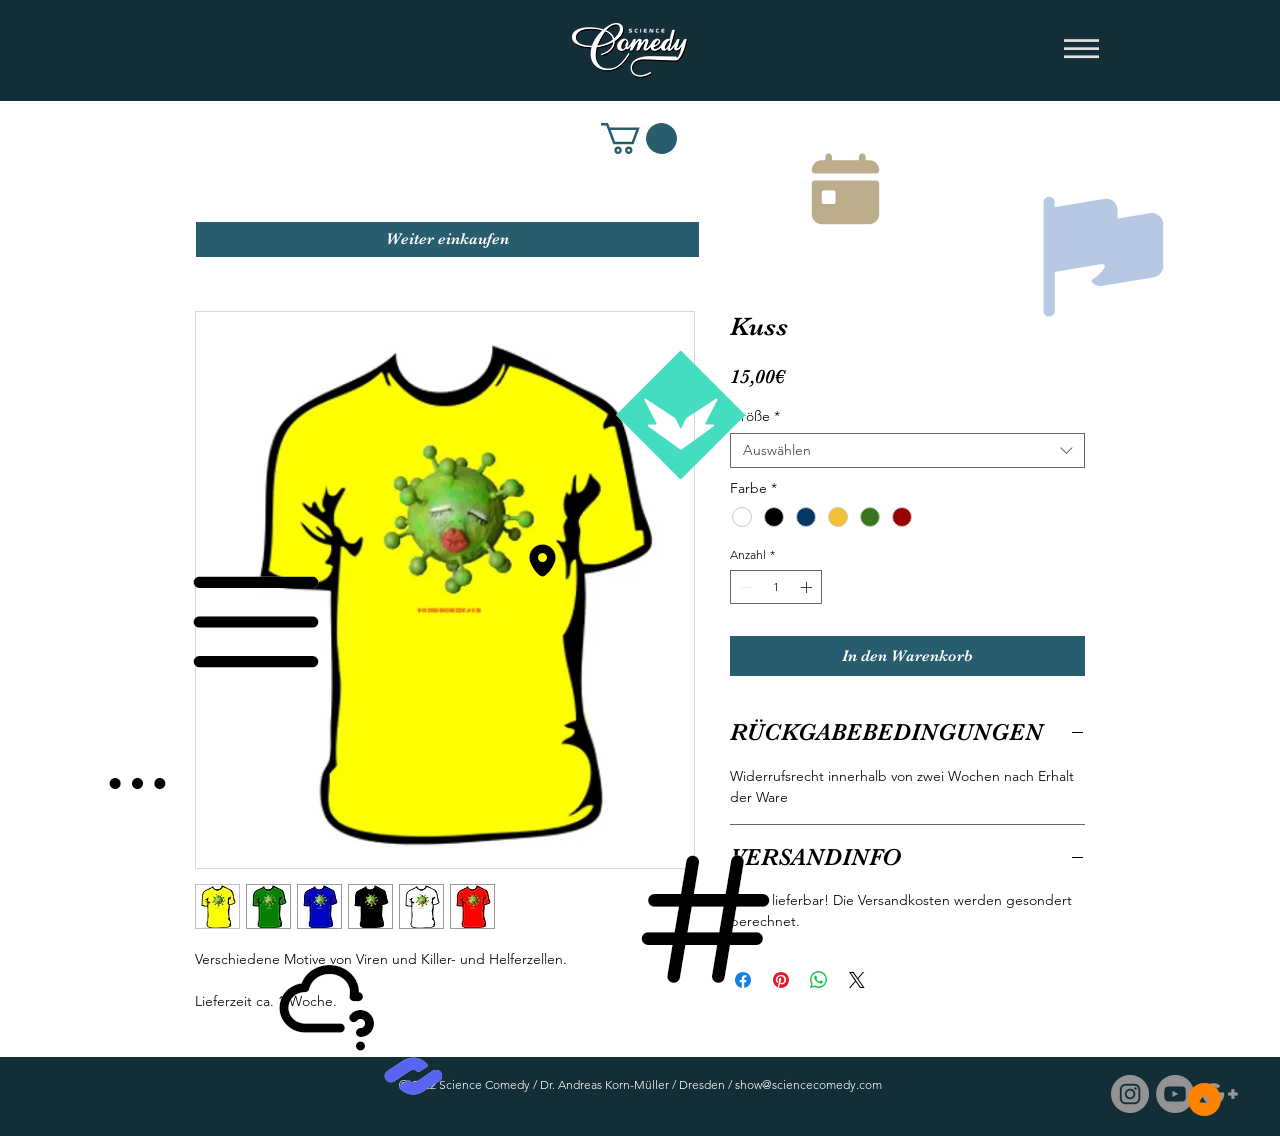 Image resolution: width=1280 pixels, height=1136 pixels. What do you see at coordinates (256, 622) in the screenshot?
I see `open text channel or messaging` at bounding box center [256, 622].